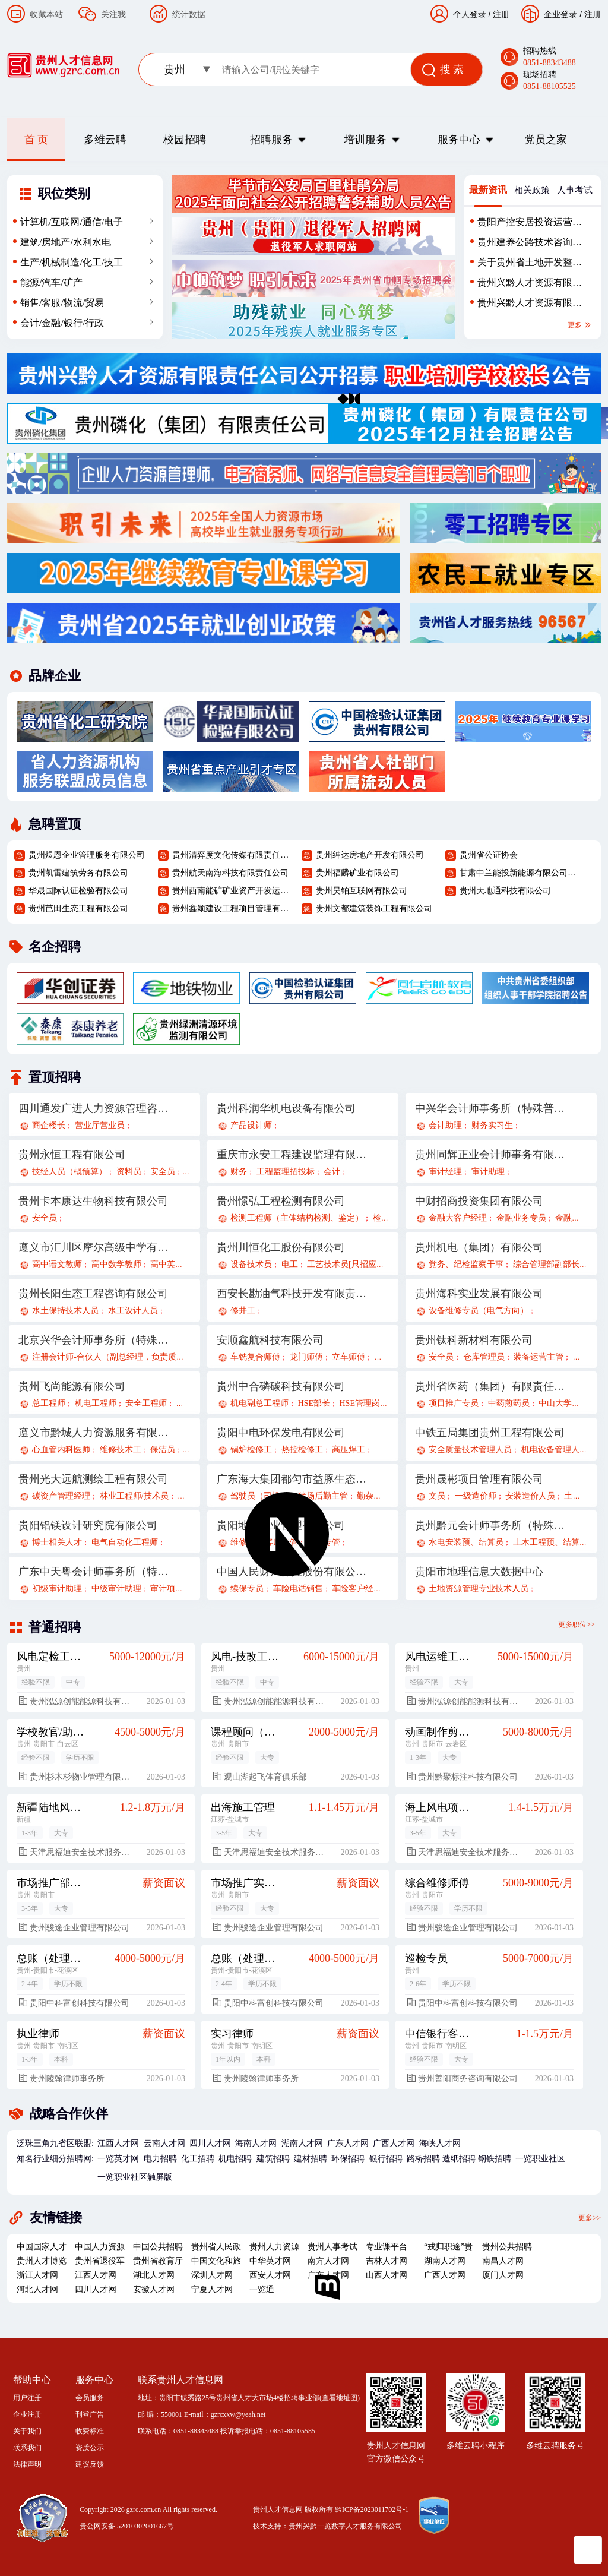 The width and height of the screenshot is (608, 2576). I want to click on Next.js framework logo, so click(287, 1534).